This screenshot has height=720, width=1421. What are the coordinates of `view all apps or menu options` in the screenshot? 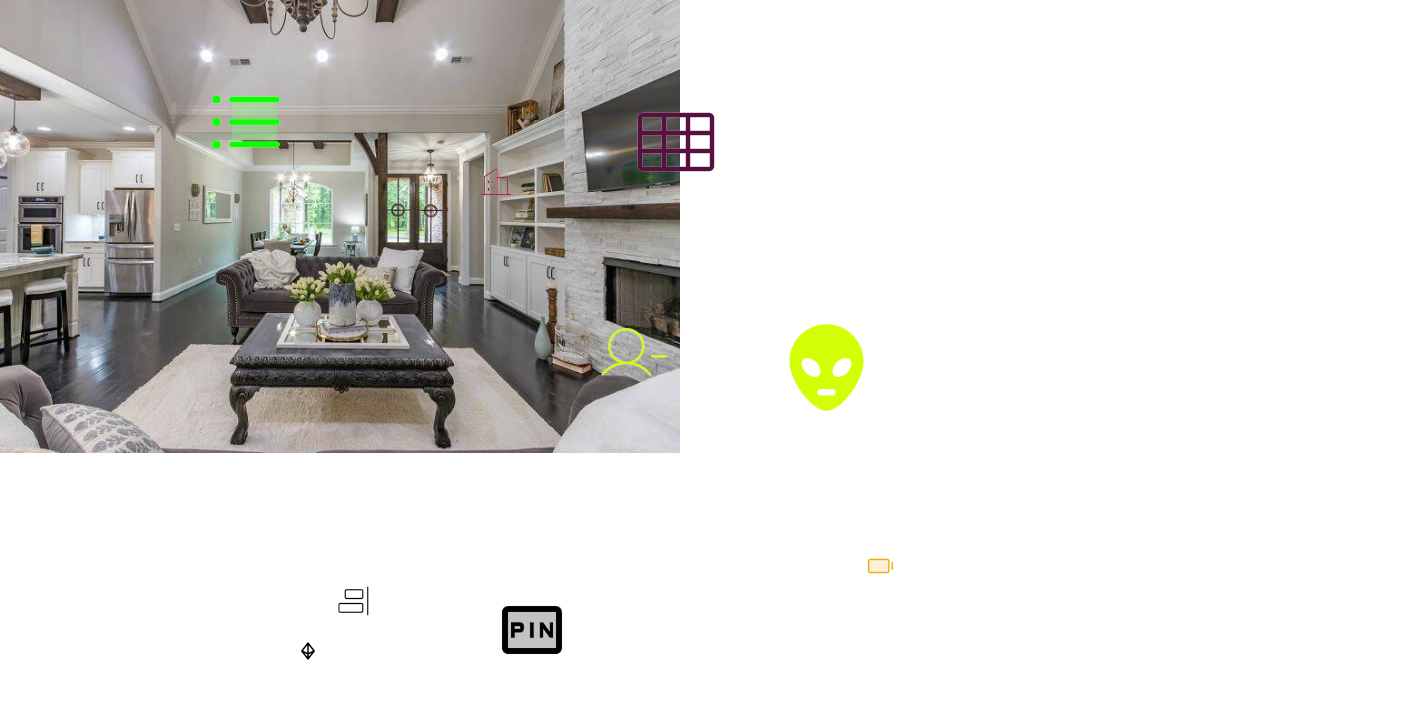 It's located at (676, 142).